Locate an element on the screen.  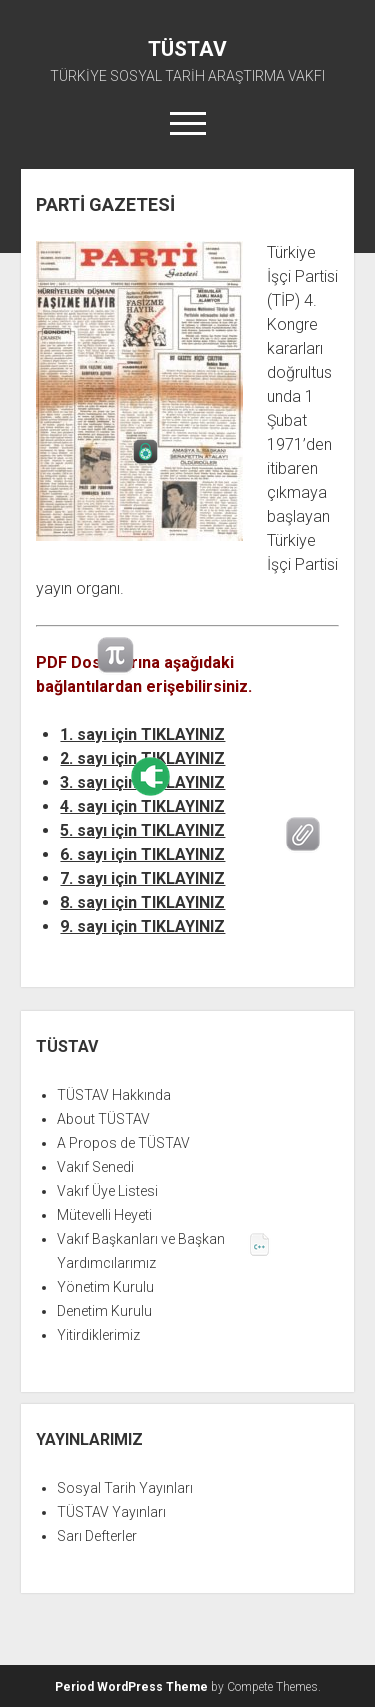
open keysmith authenticator app is located at coordinates (145, 451).